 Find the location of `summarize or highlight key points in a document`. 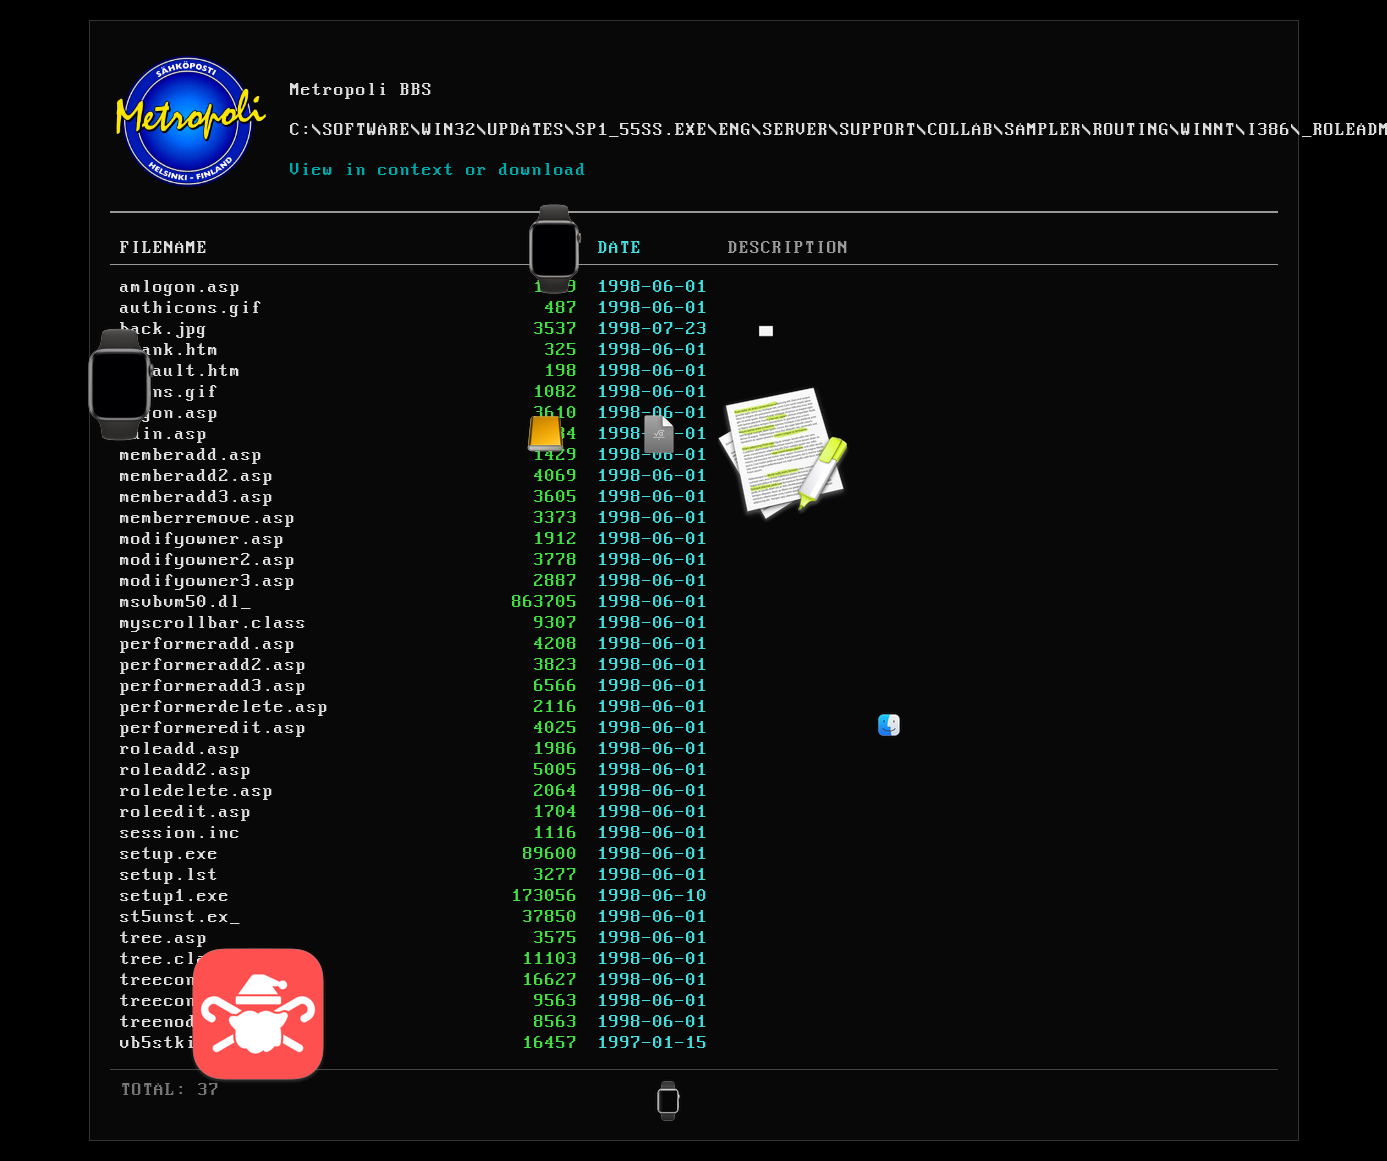

summarize or highlight key points in a document is located at coordinates (786, 453).